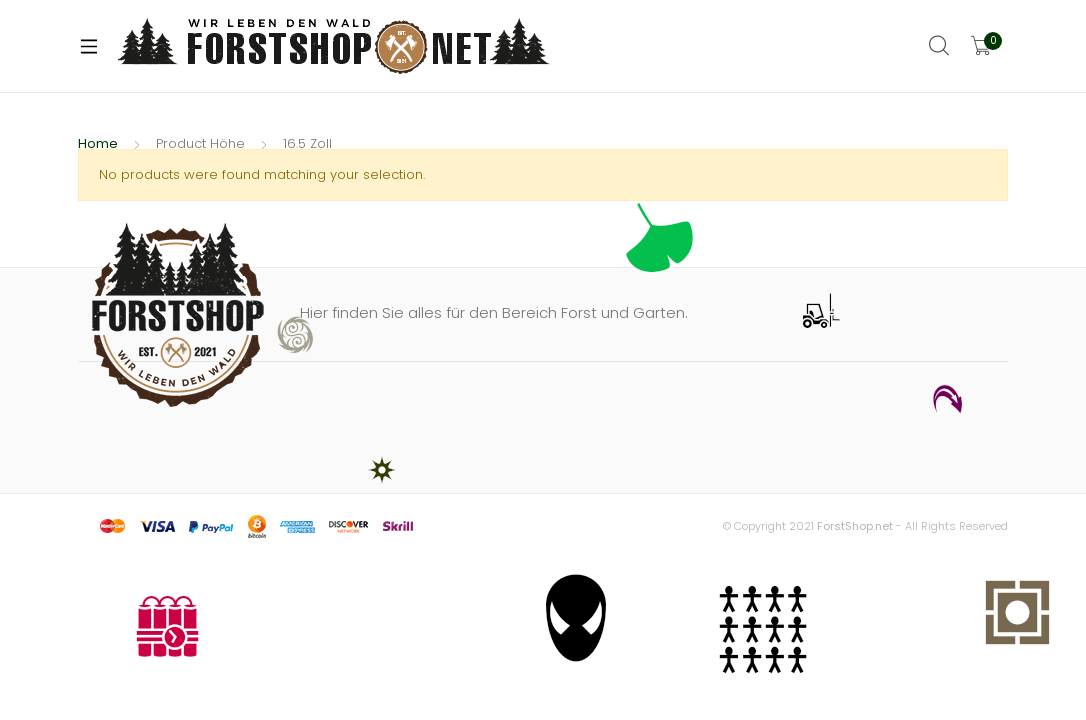 The height and width of the screenshot is (720, 1086). What do you see at coordinates (382, 470) in the screenshot?
I see `indicates a hazard or danger zone in gameplay` at bounding box center [382, 470].